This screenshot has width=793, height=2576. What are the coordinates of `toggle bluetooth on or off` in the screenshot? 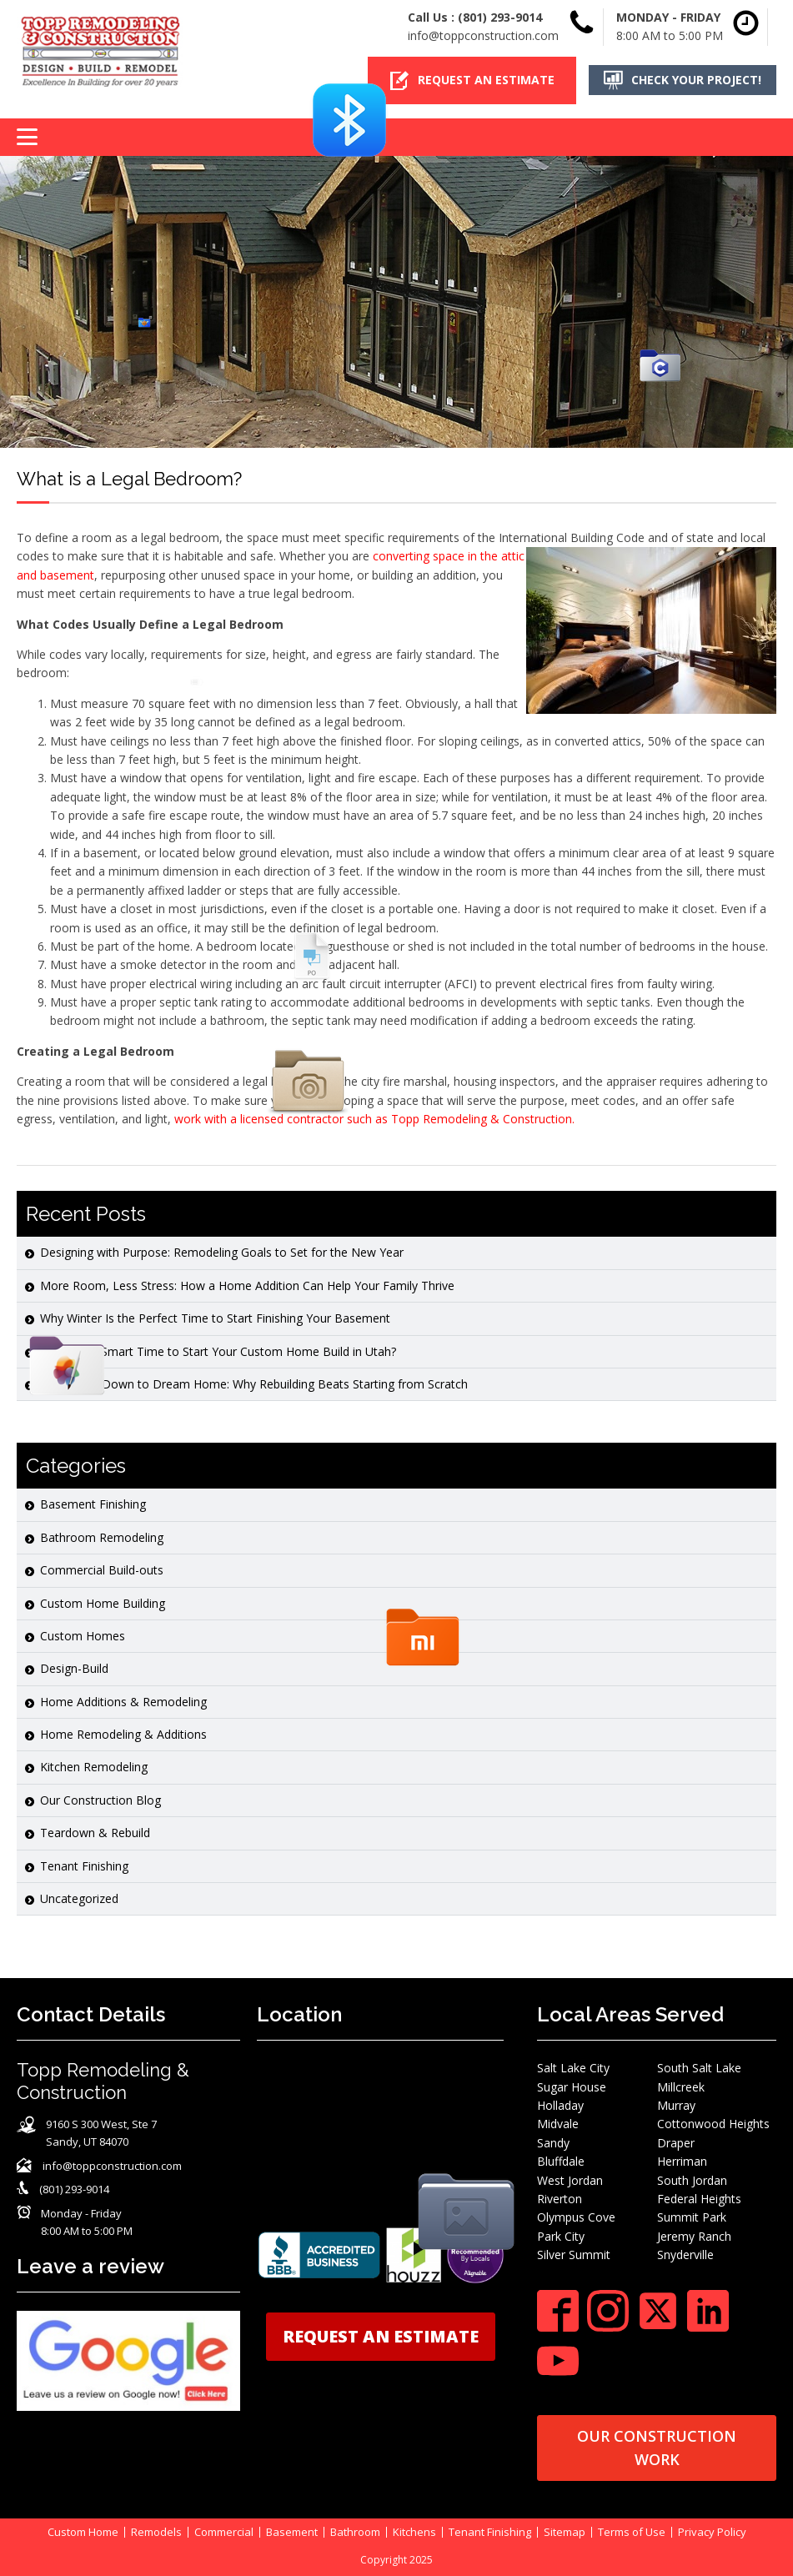 It's located at (349, 120).